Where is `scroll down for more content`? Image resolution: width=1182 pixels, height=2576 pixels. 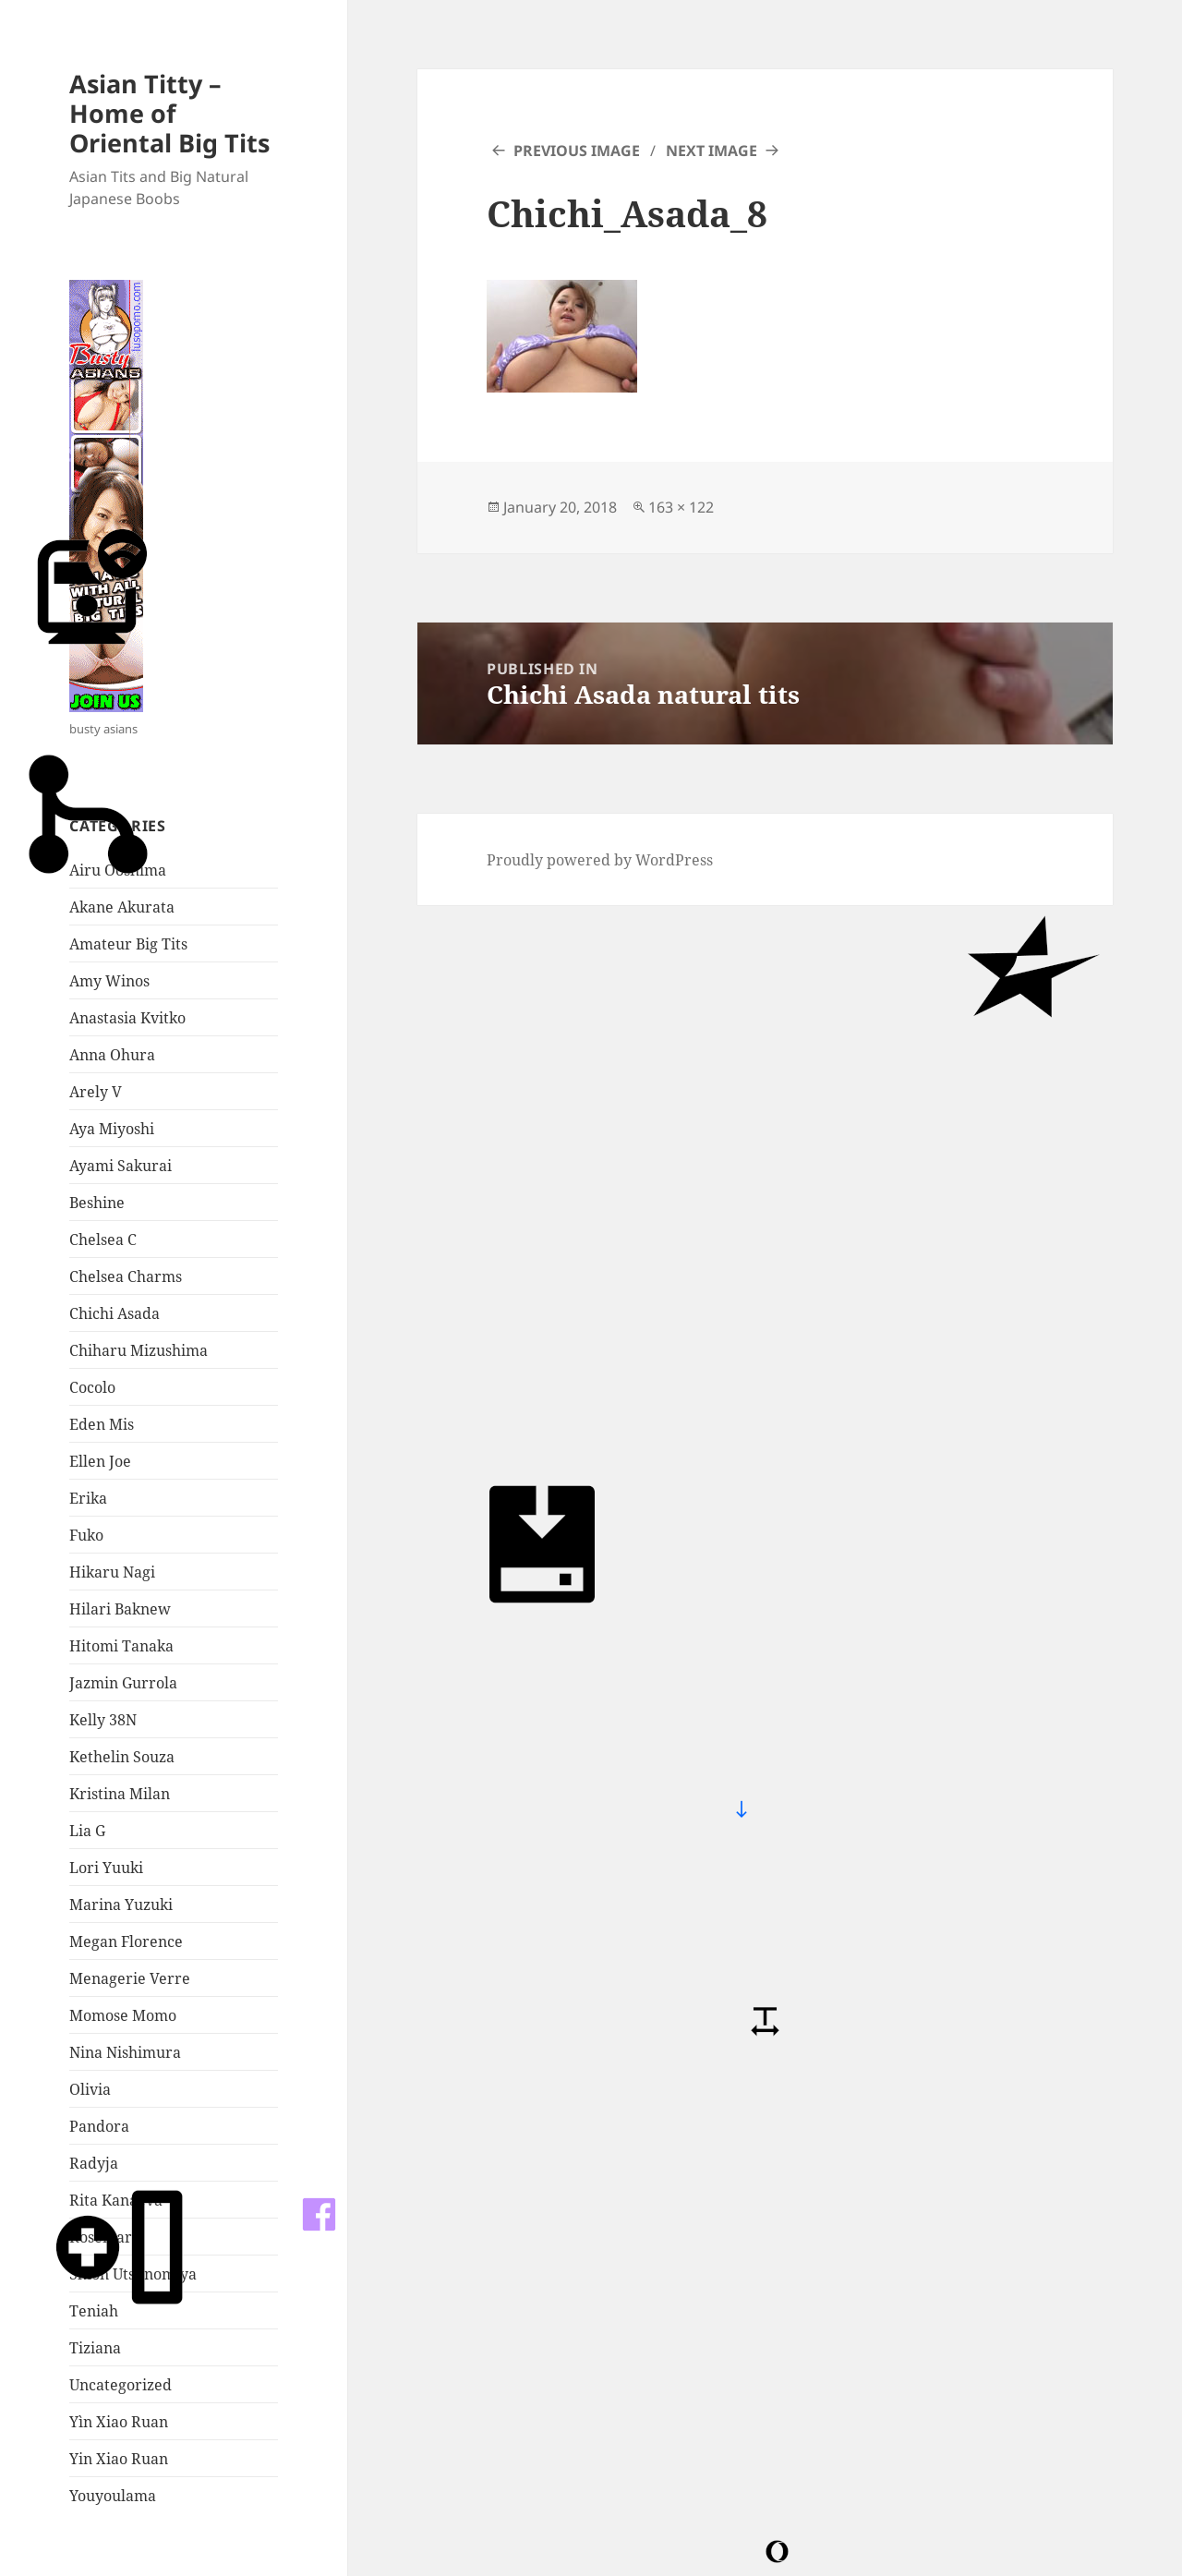 scroll down for more content is located at coordinates (742, 1809).